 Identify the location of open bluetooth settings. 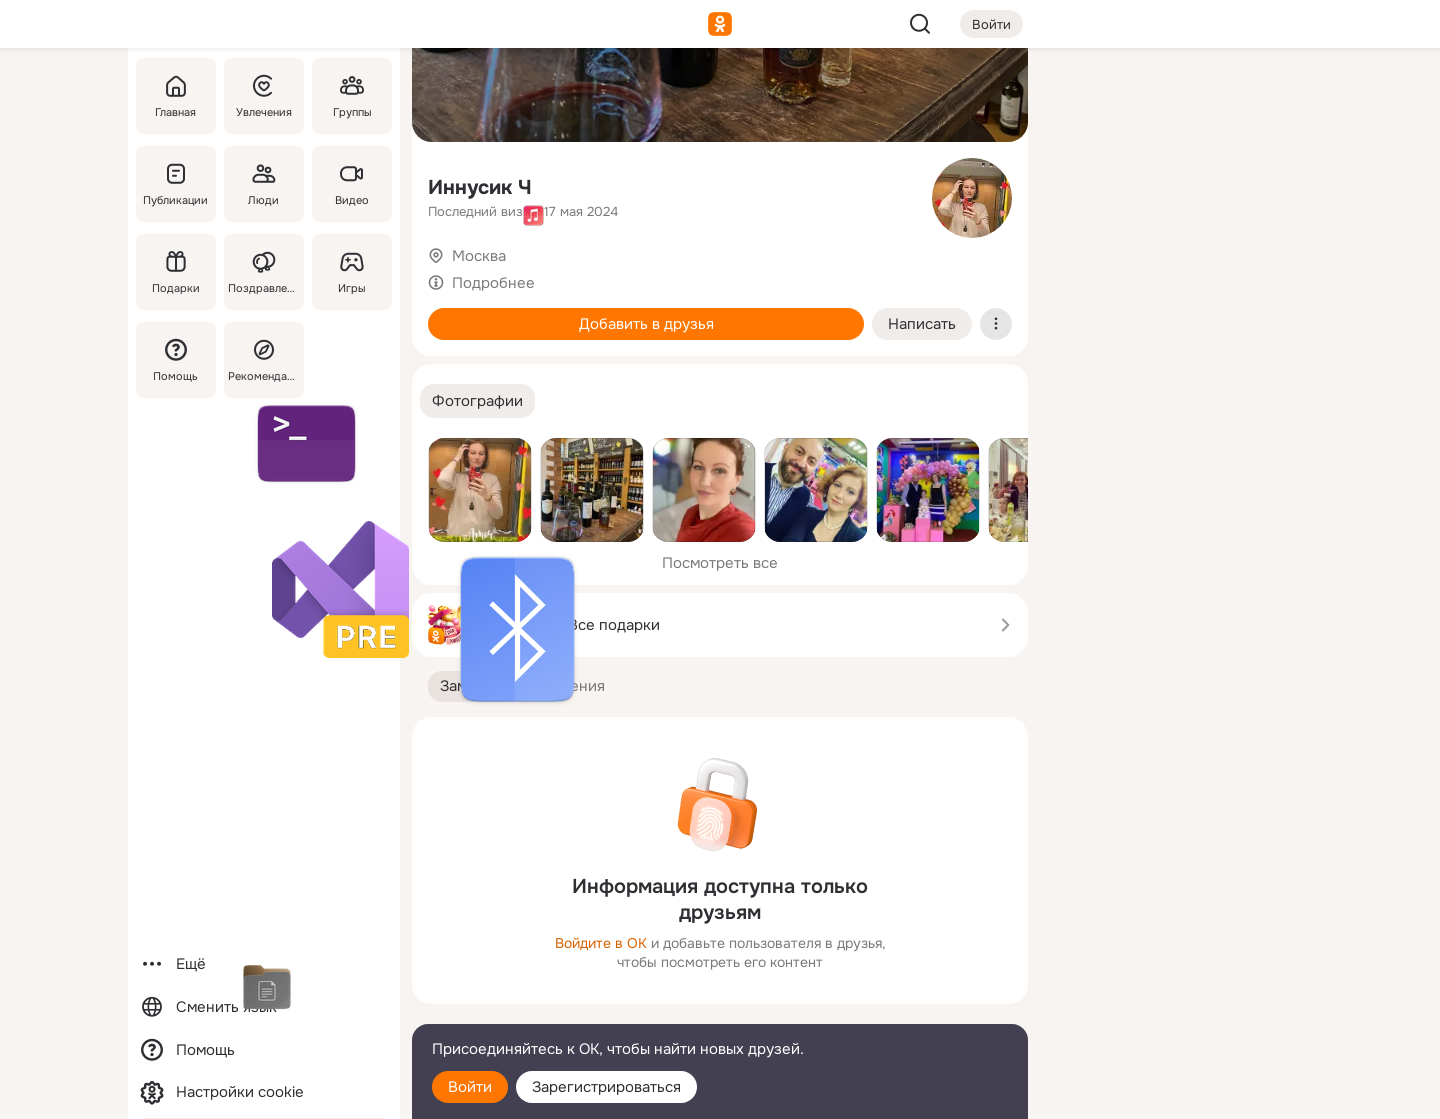
(517, 629).